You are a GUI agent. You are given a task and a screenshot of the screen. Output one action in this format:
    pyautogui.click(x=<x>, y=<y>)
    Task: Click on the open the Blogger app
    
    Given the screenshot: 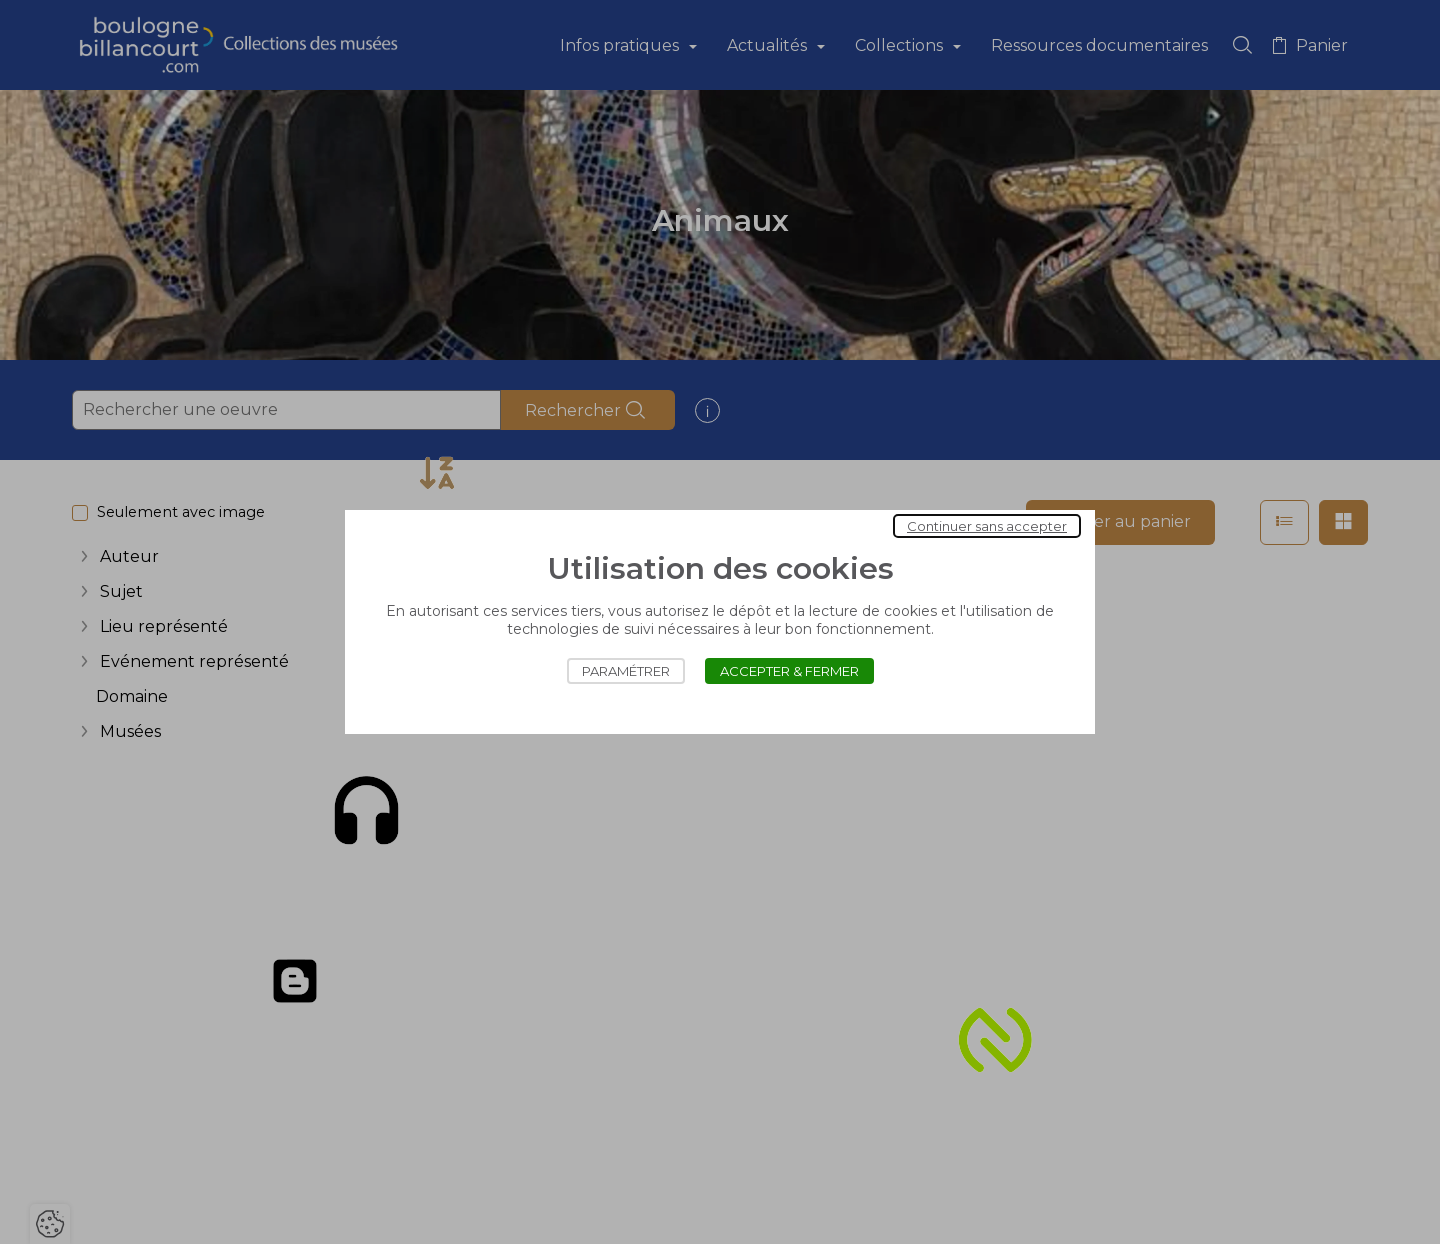 What is the action you would take?
    pyautogui.click(x=295, y=981)
    